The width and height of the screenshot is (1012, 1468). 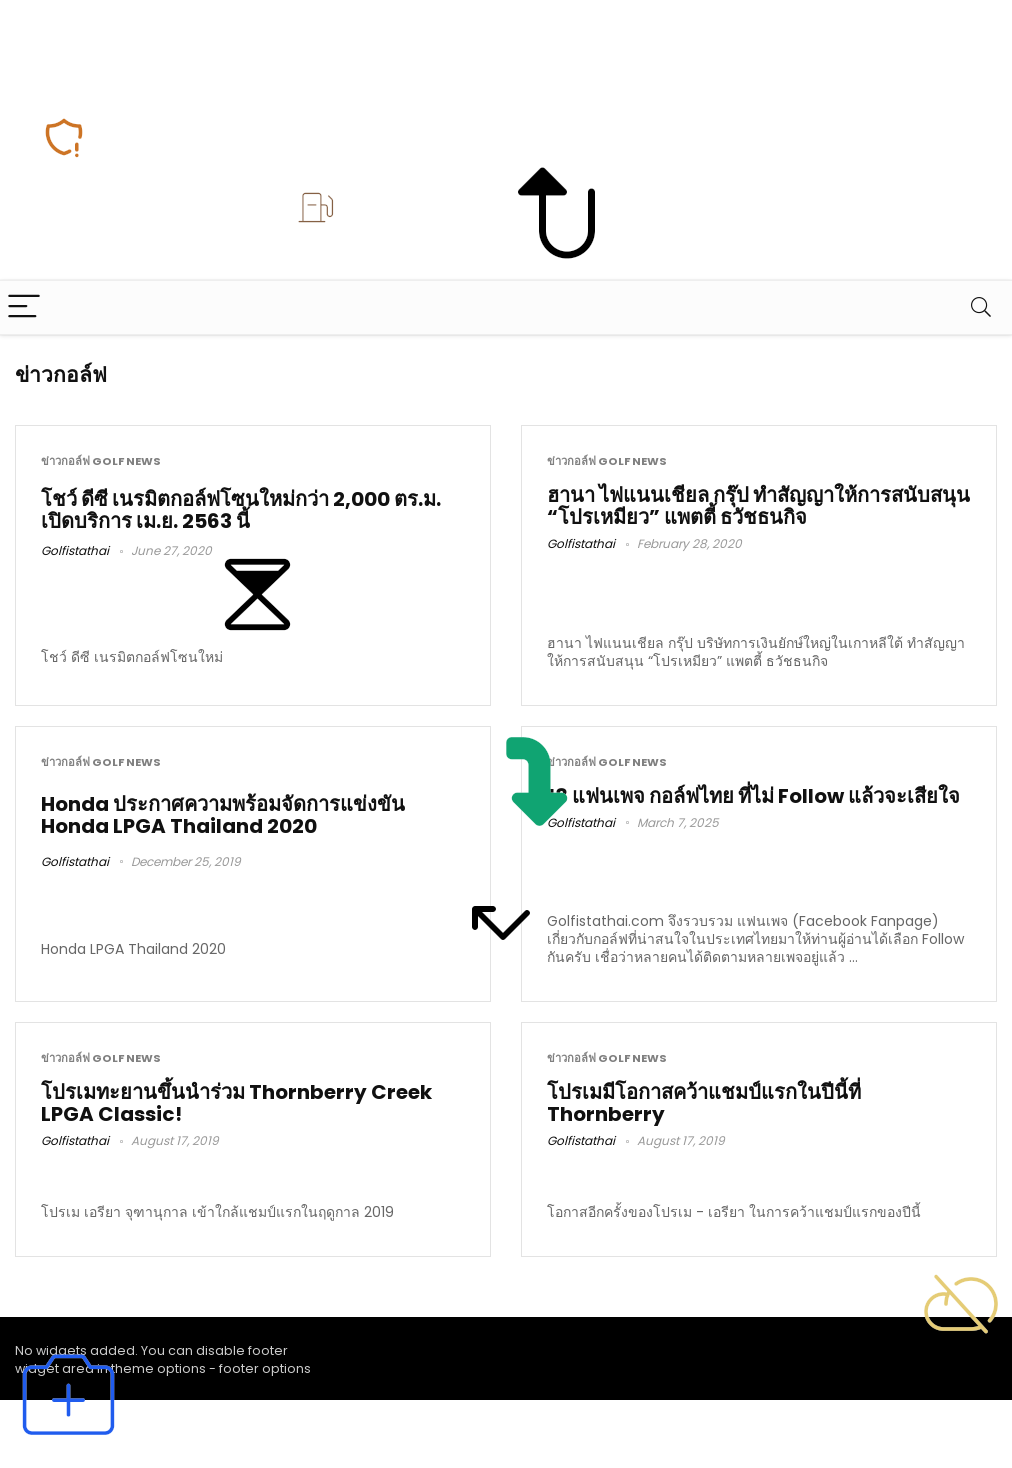 What do you see at coordinates (64, 137) in the screenshot?
I see `security warning or alert detected` at bounding box center [64, 137].